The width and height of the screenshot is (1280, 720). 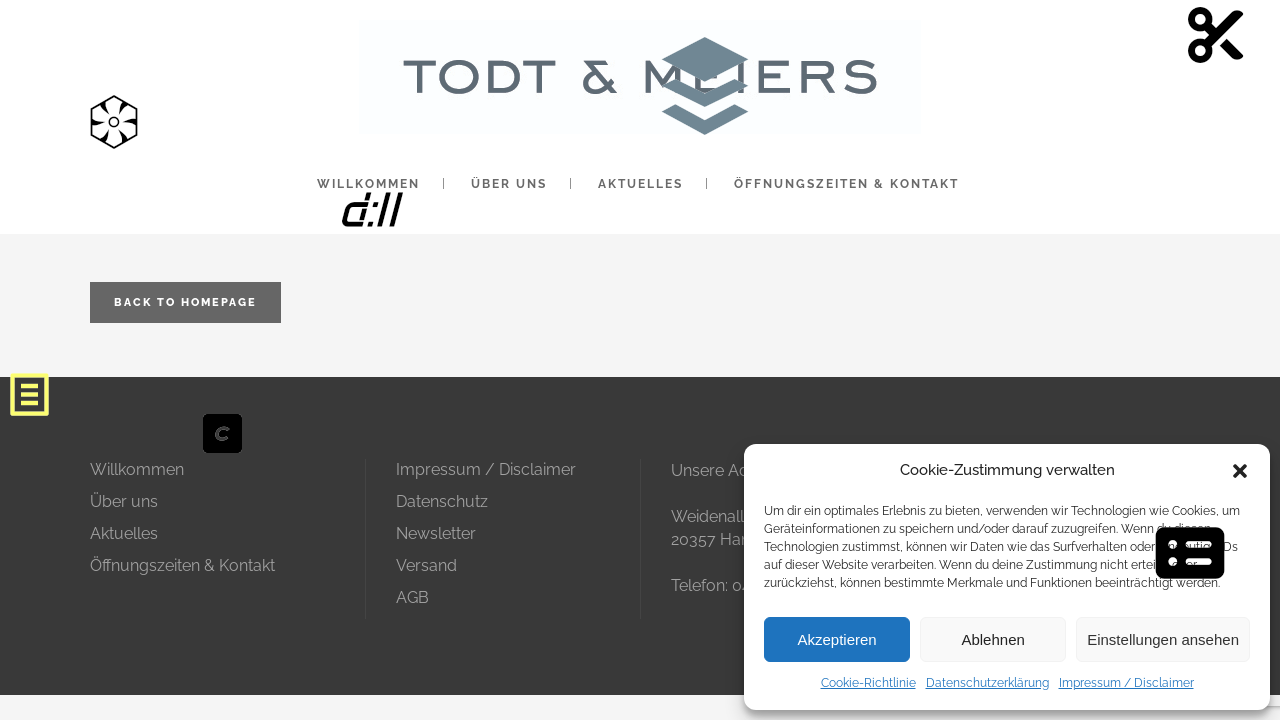 I want to click on view list or menu items, so click(x=1190, y=553).